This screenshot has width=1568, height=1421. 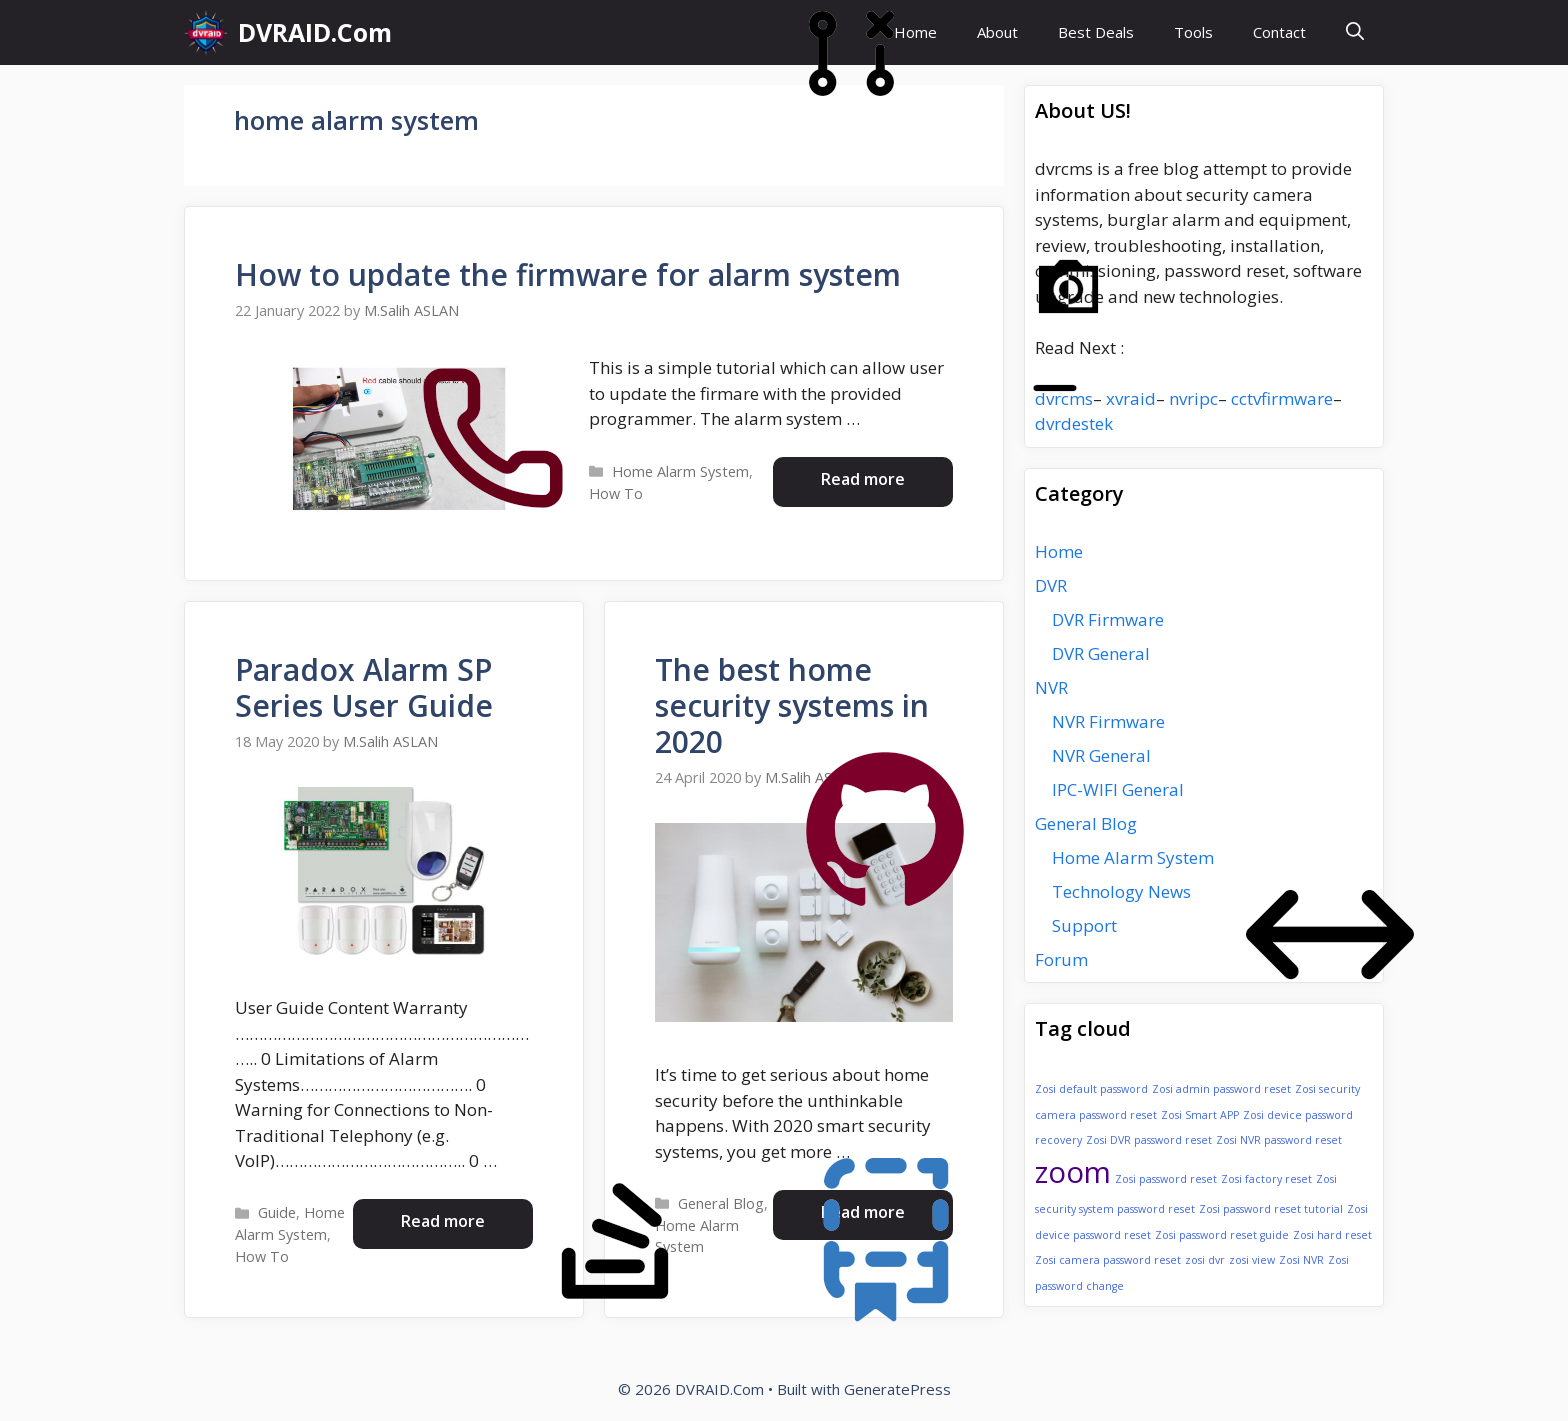 What do you see at coordinates (1330, 937) in the screenshot?
I see `resize or adjust width horizontally` at bounding box center [1330, 937].